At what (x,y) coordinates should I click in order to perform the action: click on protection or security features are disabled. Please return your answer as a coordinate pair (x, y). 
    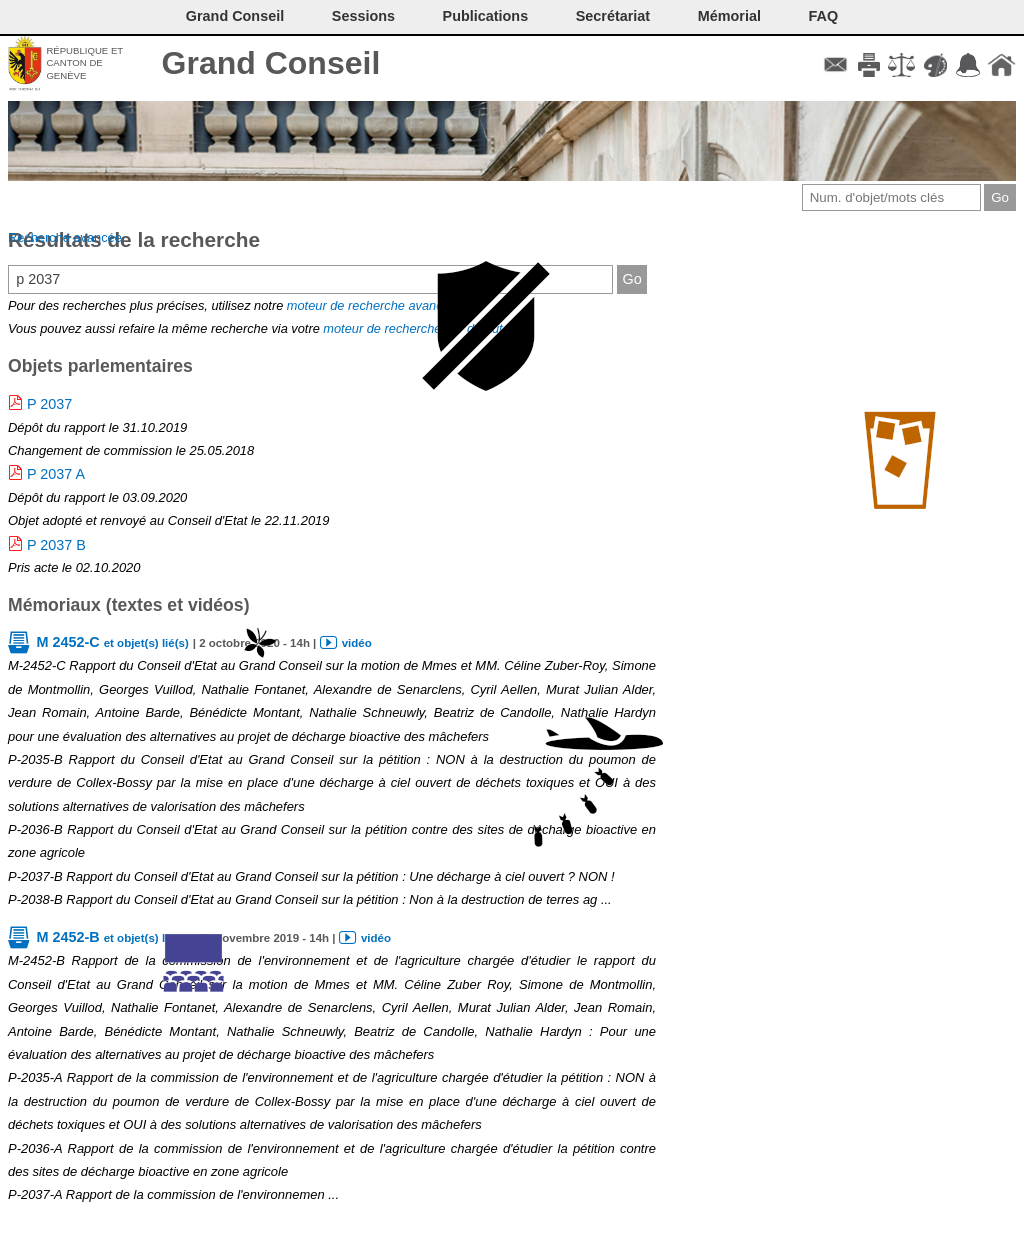
    Looking at the image, I should click on (486, 326).